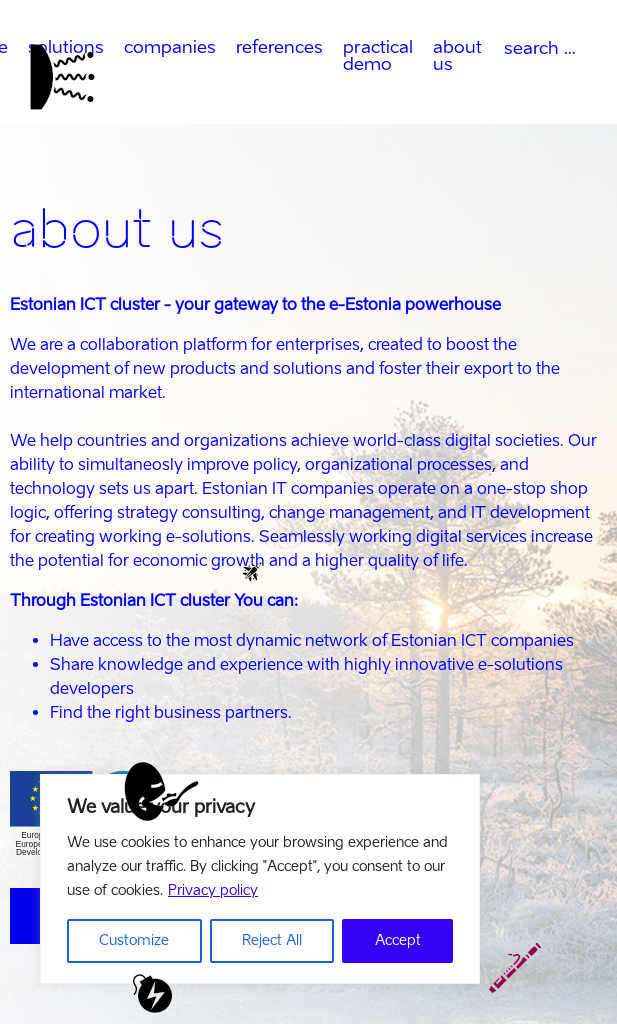 Image resolution: width=617 pixels, height=1024 pixels. What do you see at coordinates (152, 993) in the screenshot?
I see `activate an explosive or power attack ability` at bounding box center [152, 993].